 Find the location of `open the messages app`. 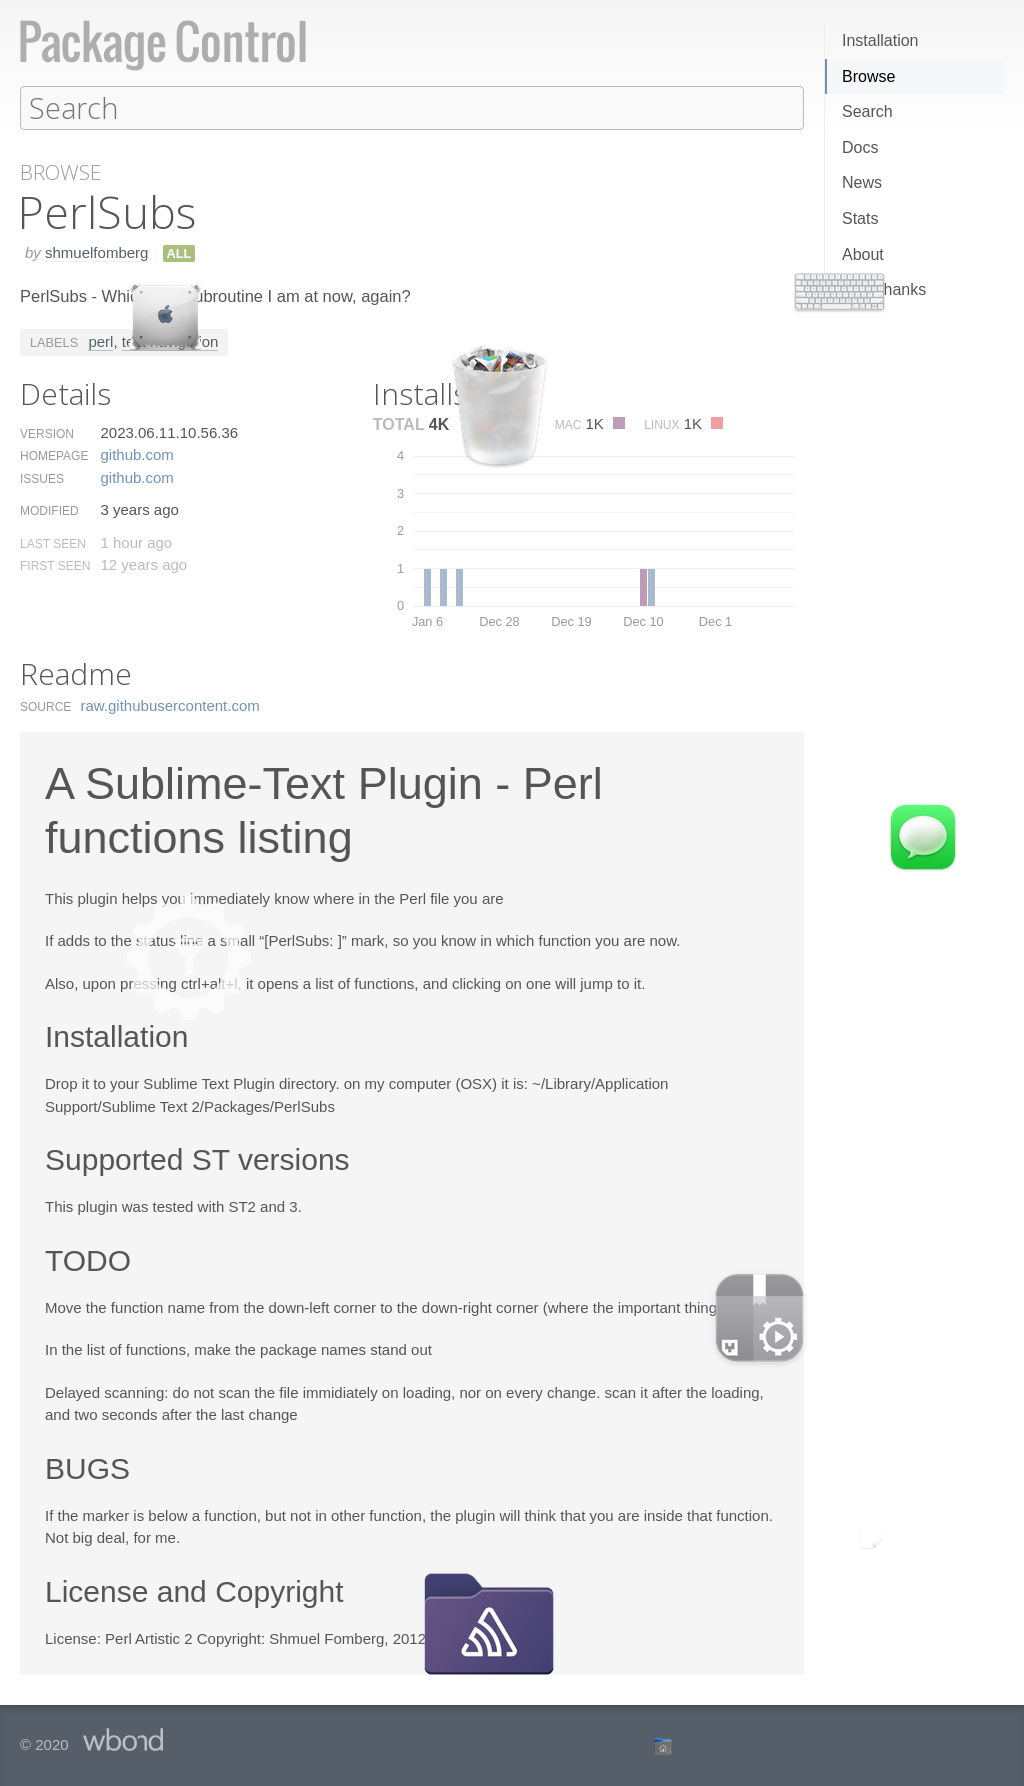

open the messages app is located at coordinates (923, 837).